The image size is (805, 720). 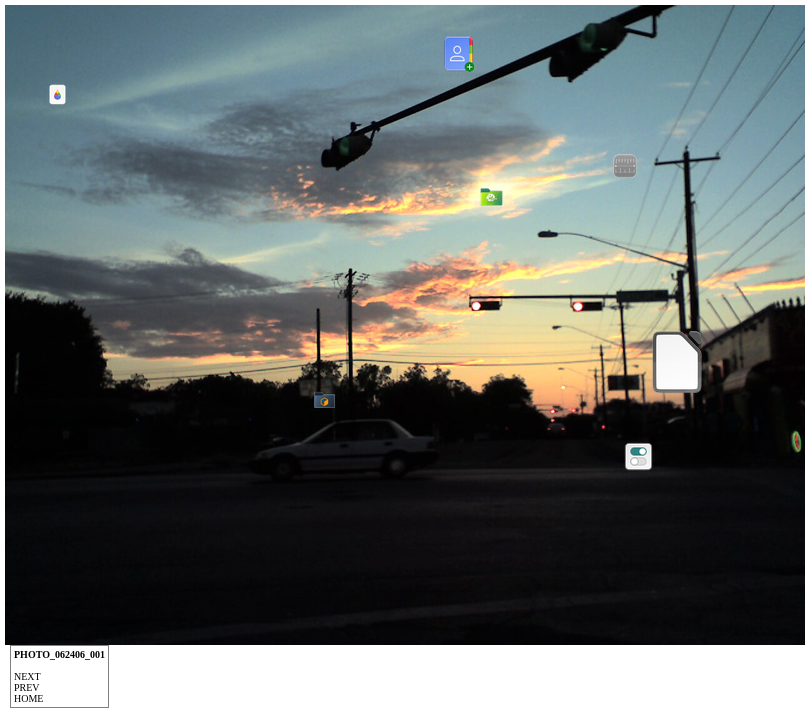 What do you see at coordinates (677, 362) in the screenshot?
I see `open libreoffice start center` at bounding box center [677, 362].